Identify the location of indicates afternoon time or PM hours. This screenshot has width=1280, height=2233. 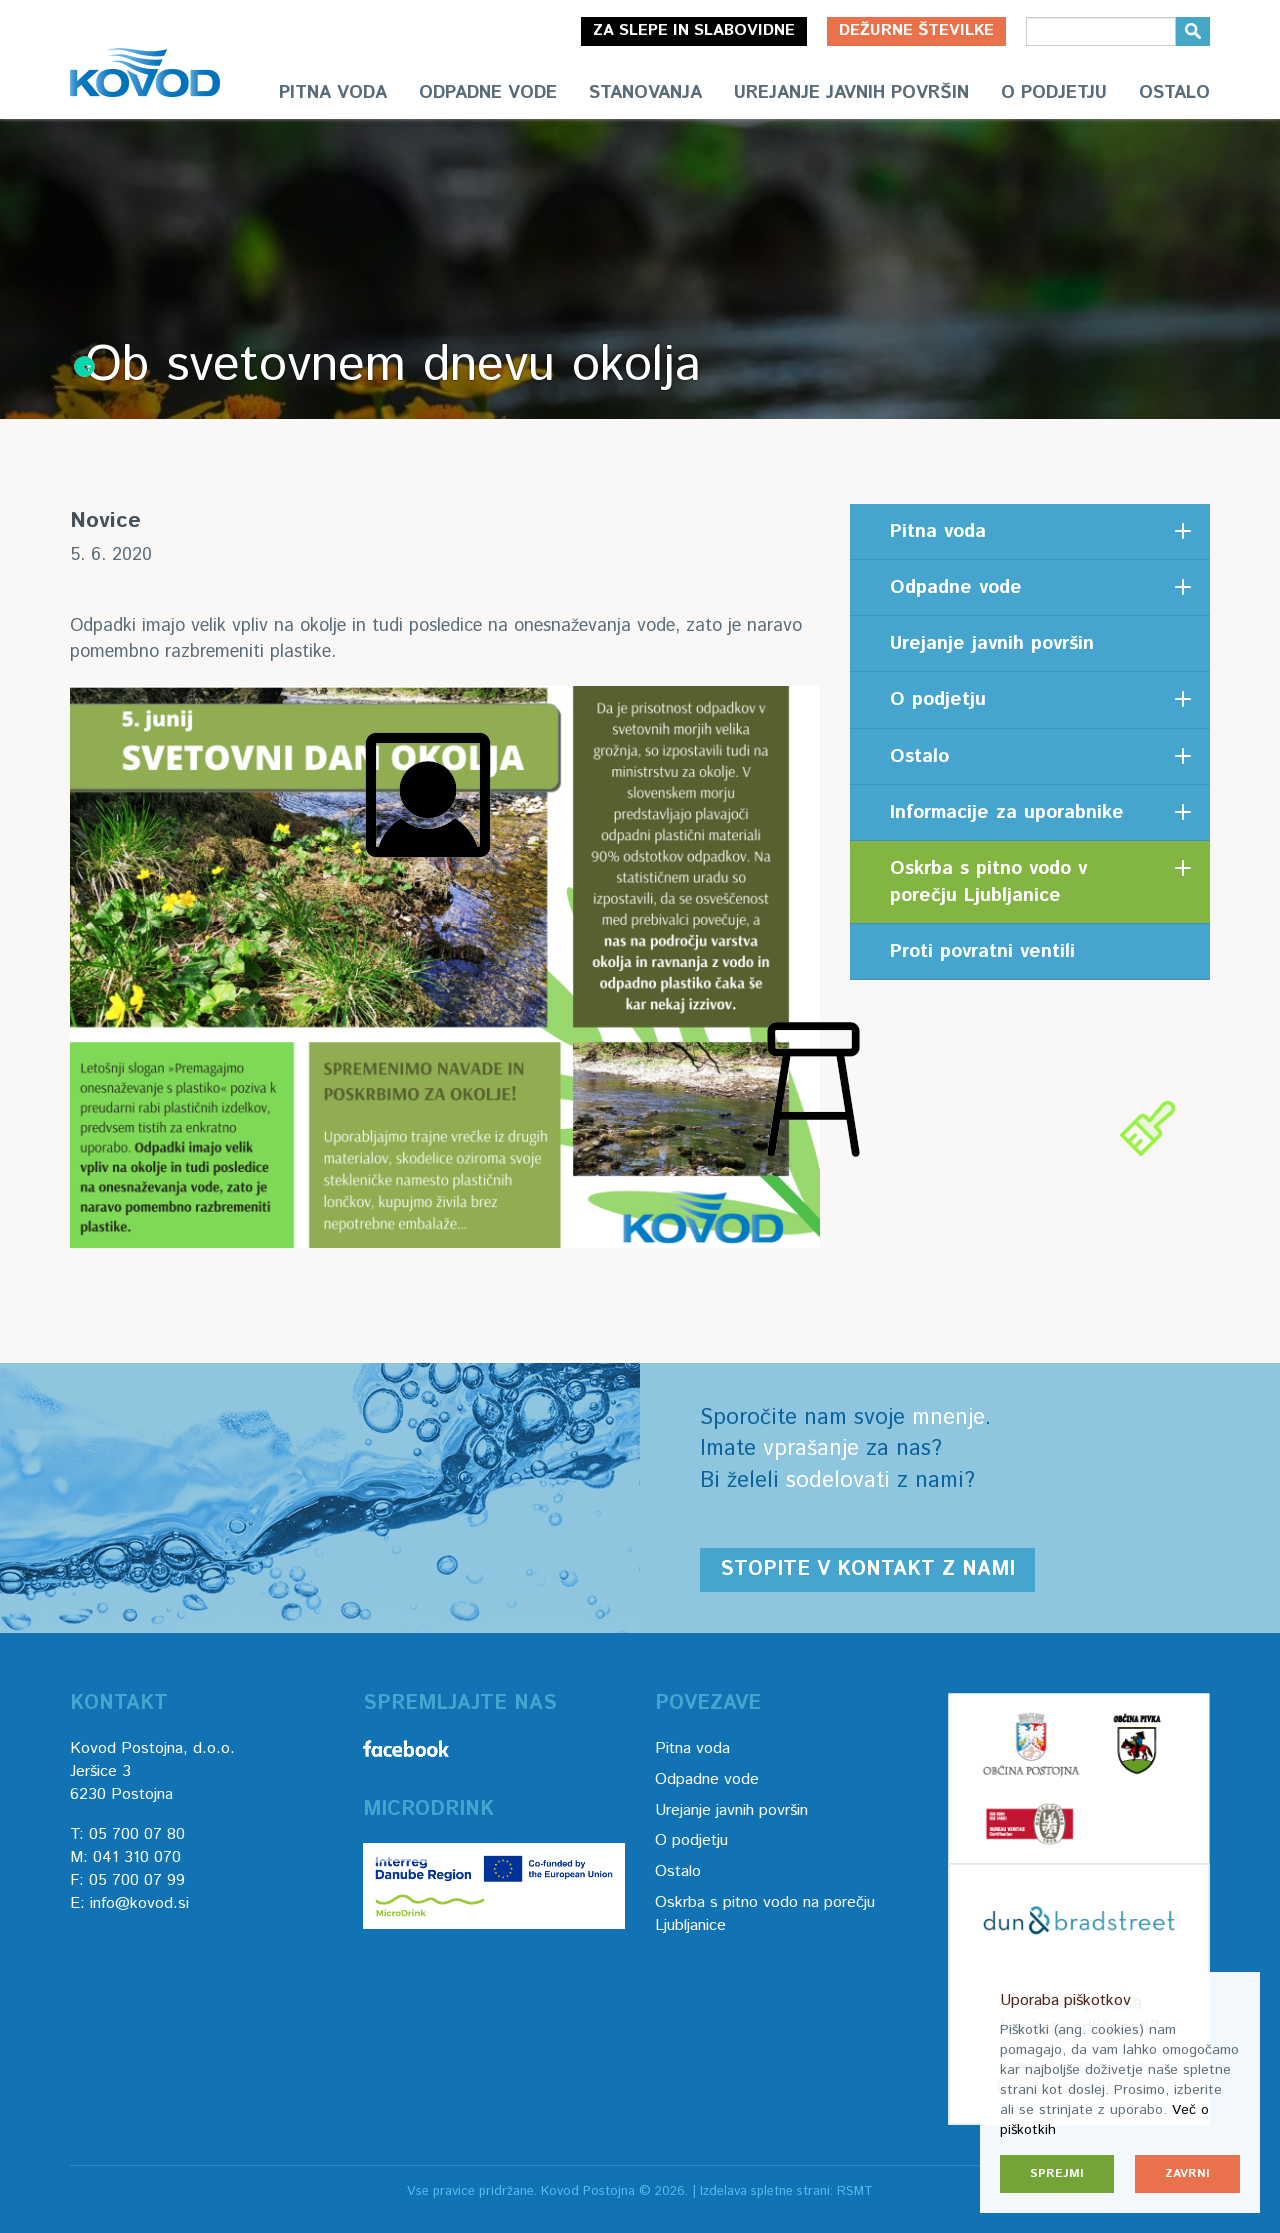
(84, 366).